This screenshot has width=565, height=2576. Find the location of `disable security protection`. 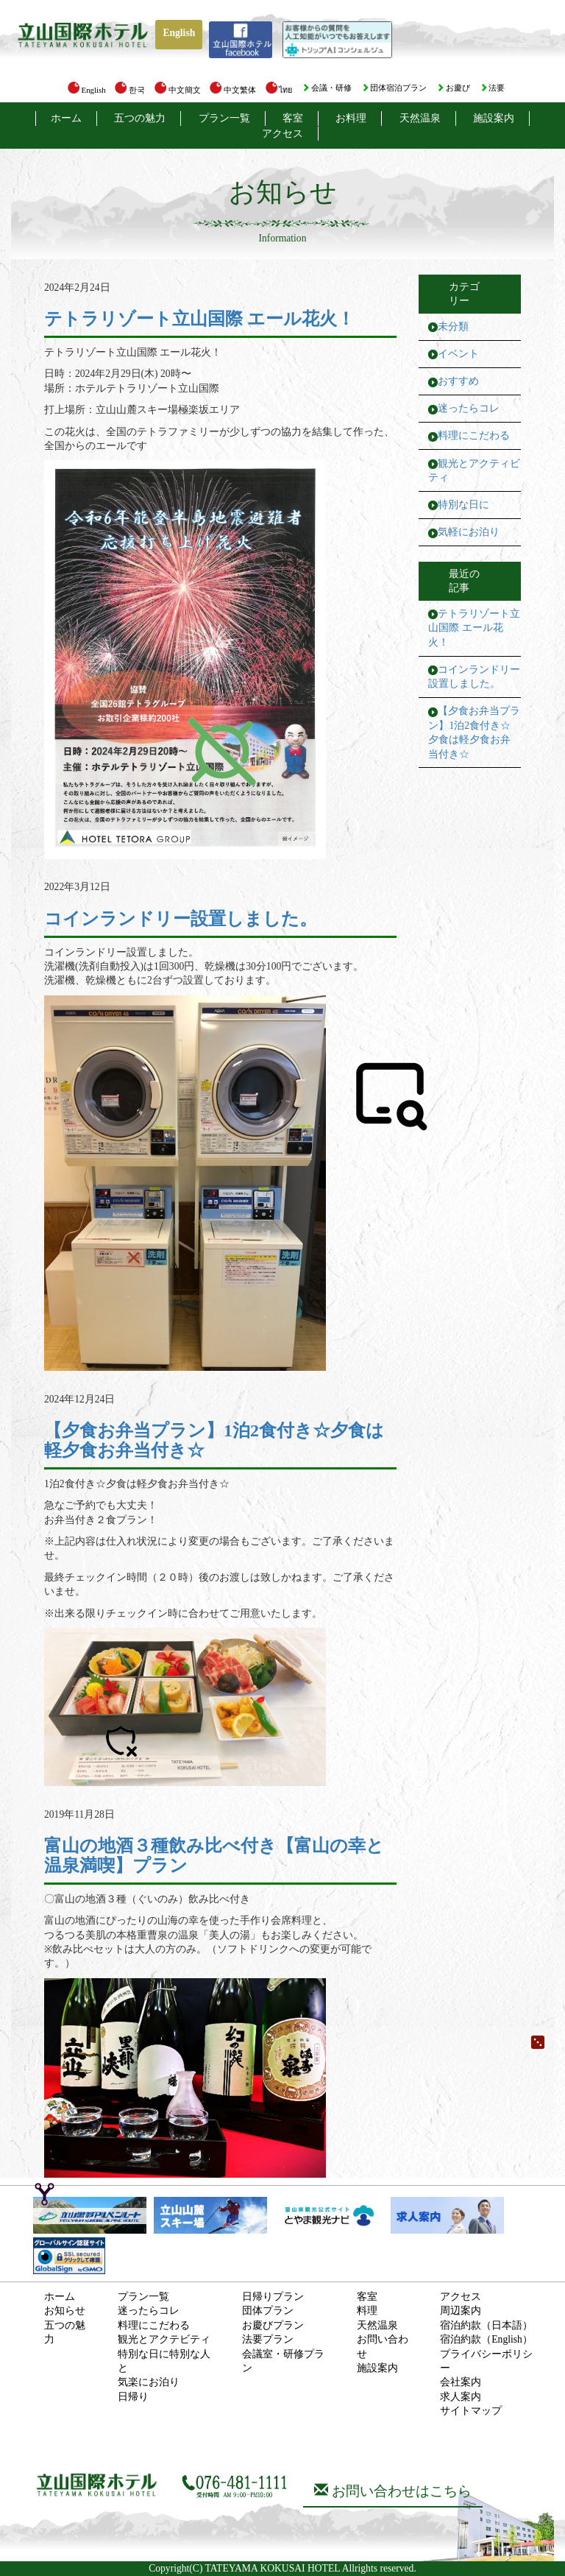

disable security protection is located at coordinates (121, 1740).